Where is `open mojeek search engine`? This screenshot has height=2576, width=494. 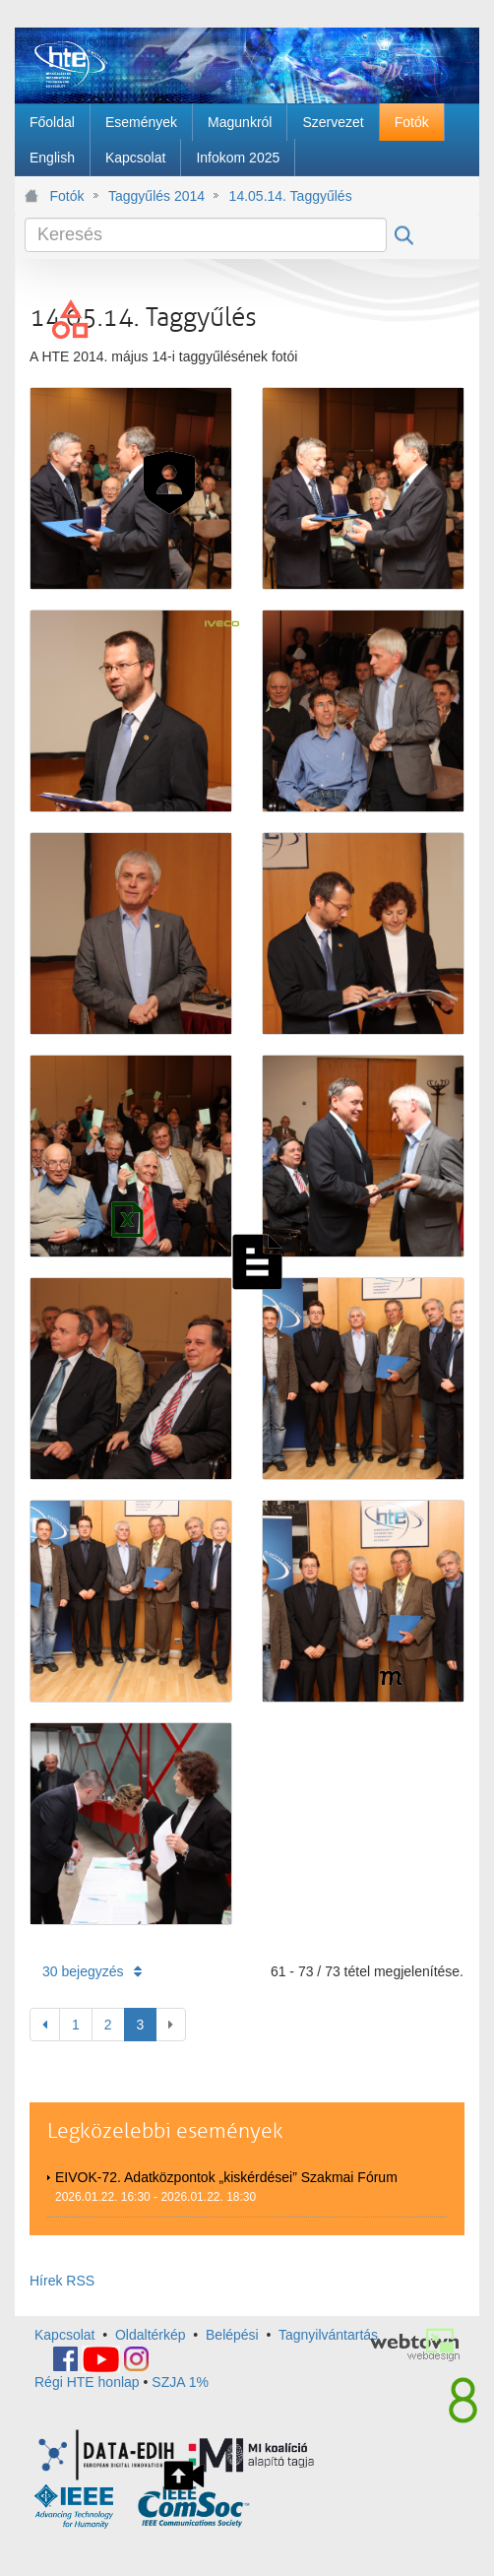
open mojeek search engine is located at coordinates (391, 1678).